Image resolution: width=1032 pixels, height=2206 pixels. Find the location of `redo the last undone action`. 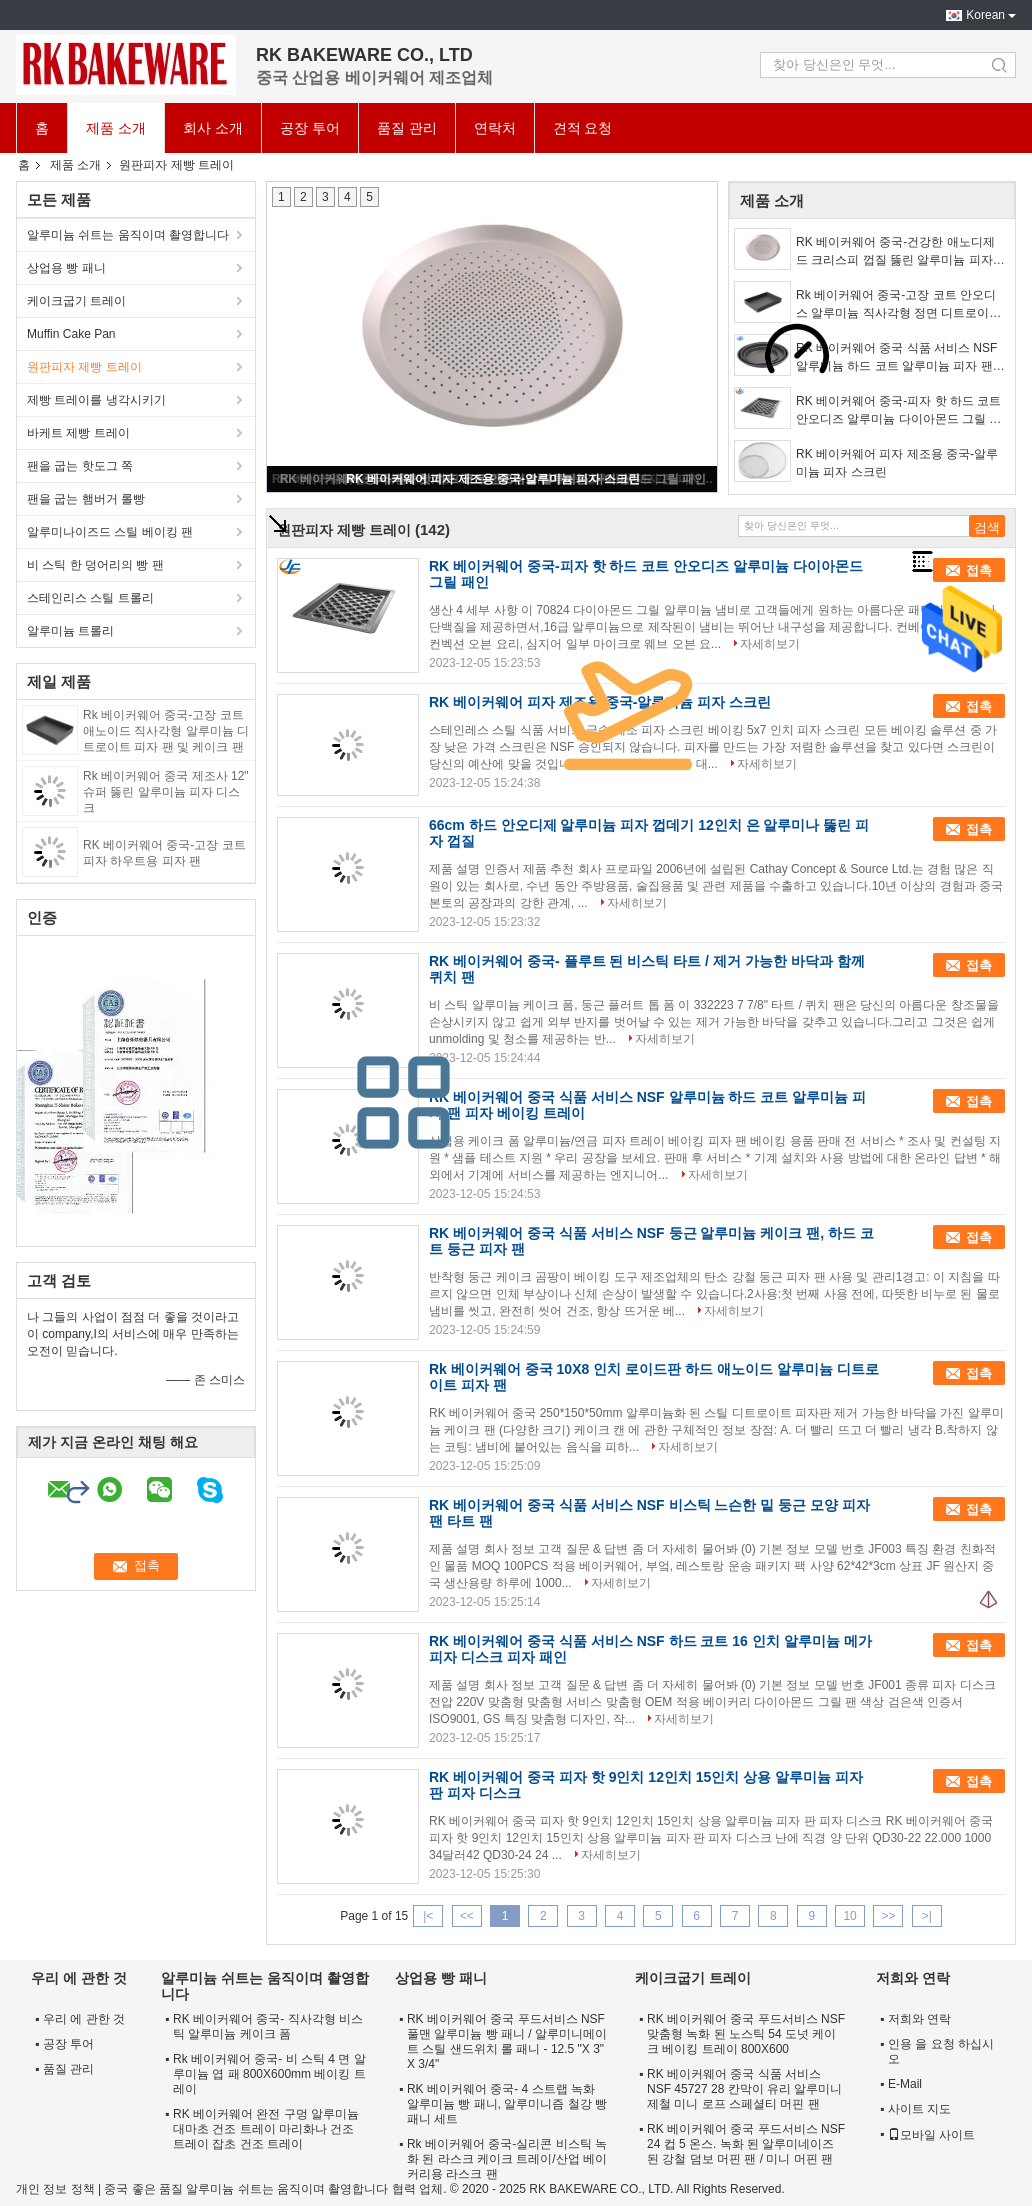

redo the last undone action is located at coordinates (78, 1492).